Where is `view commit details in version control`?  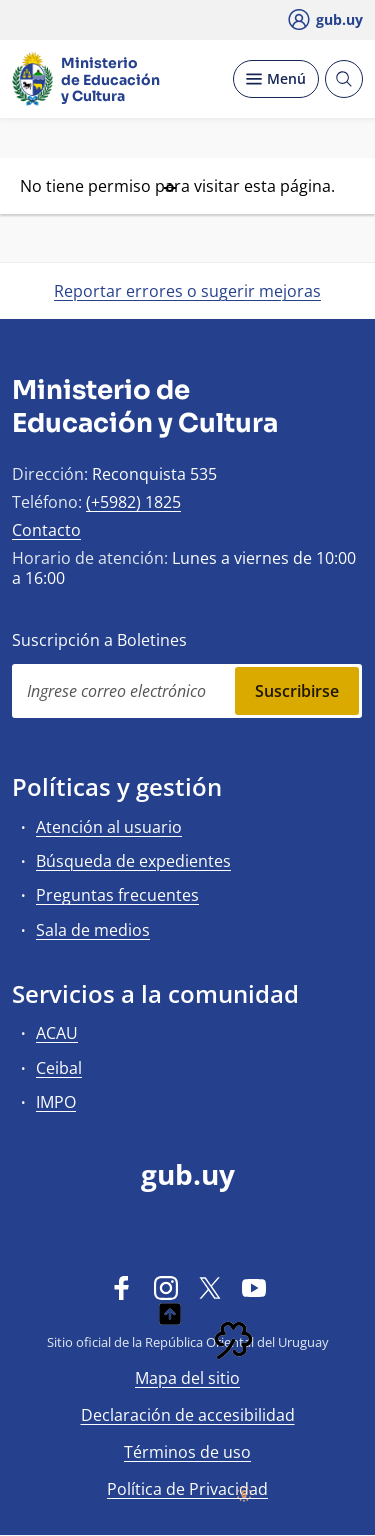 view commit details in version control is located at coordinates (170, 188).